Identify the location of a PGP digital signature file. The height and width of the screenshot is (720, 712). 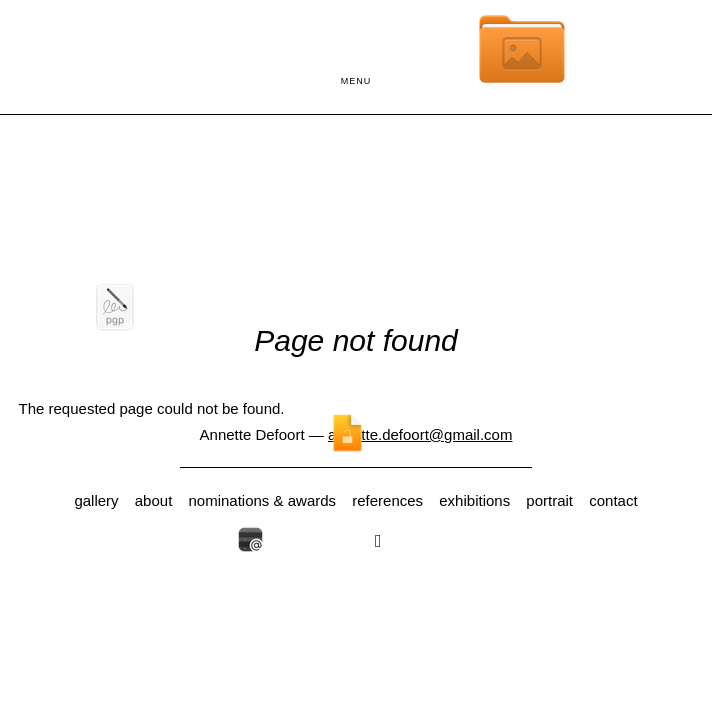
(115, 307).